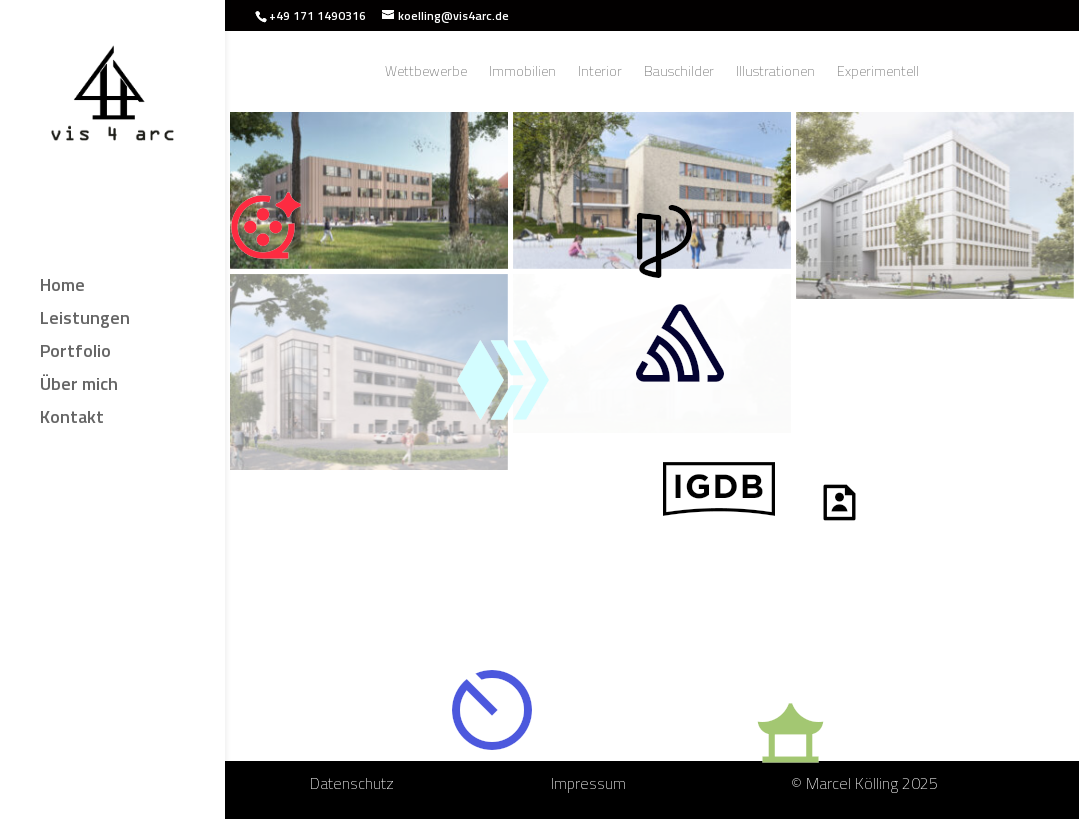 The height and width of the screenshot is (819, 1079). Describe the element at coordinates (492, 710) in the screenshot. I see `scan a QR code or barcode` at that location.